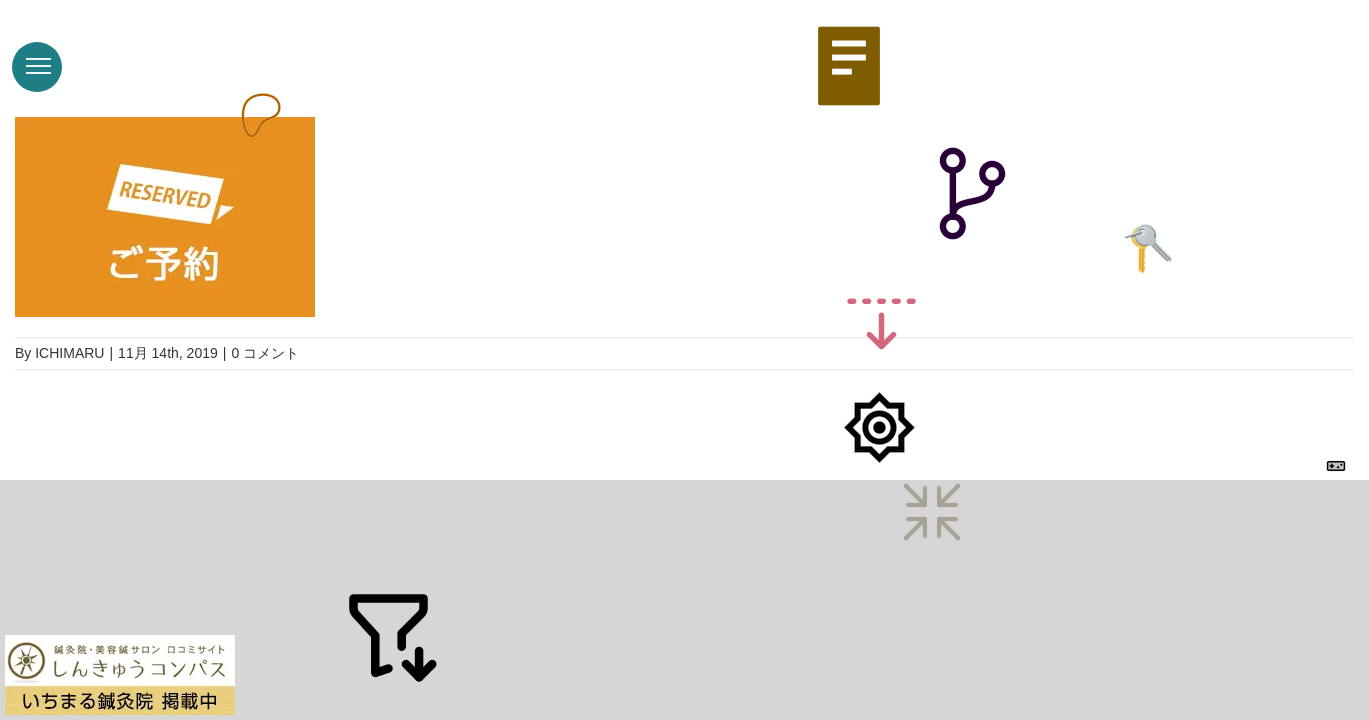  Describe the element at coordinates (879, 427) in the screenshot. I see `adjust screen brightness` at that location.